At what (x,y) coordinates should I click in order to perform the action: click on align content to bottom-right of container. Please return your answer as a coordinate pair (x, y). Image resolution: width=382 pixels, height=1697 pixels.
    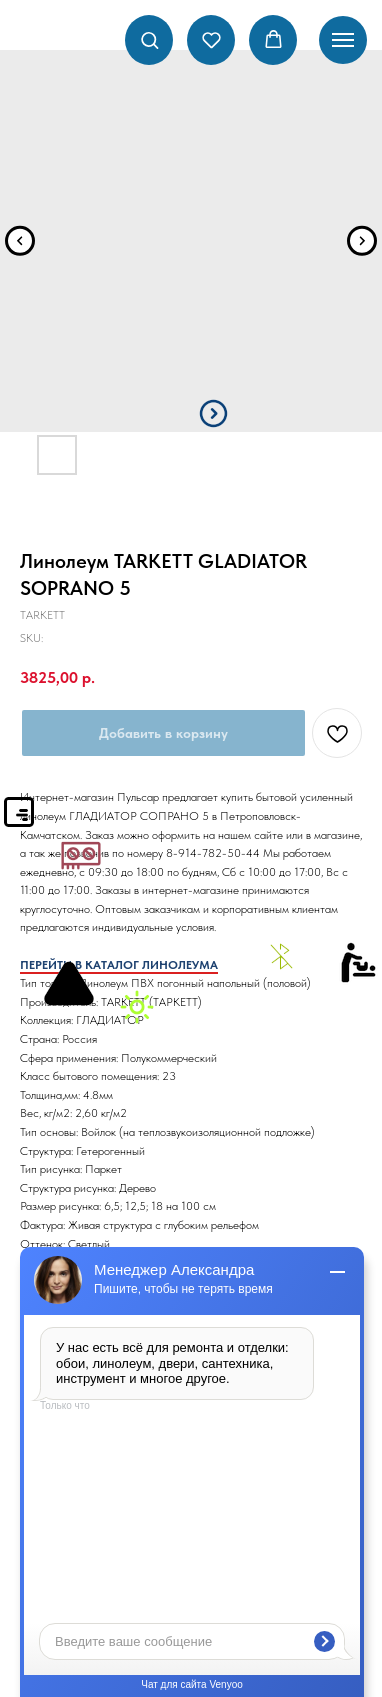
    Looking at the image, I should click on (19, 812).